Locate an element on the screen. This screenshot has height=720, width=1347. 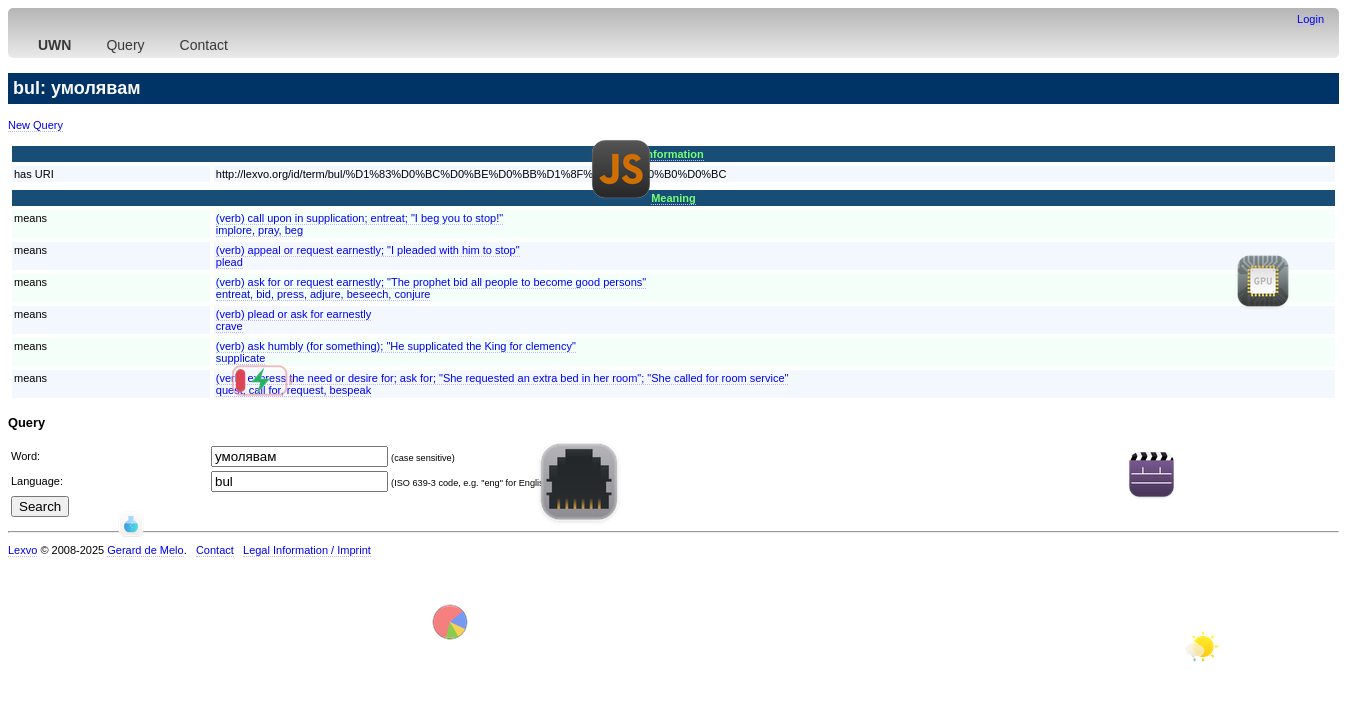
open graphics card driver settings is located at coordinates (1263, 281).